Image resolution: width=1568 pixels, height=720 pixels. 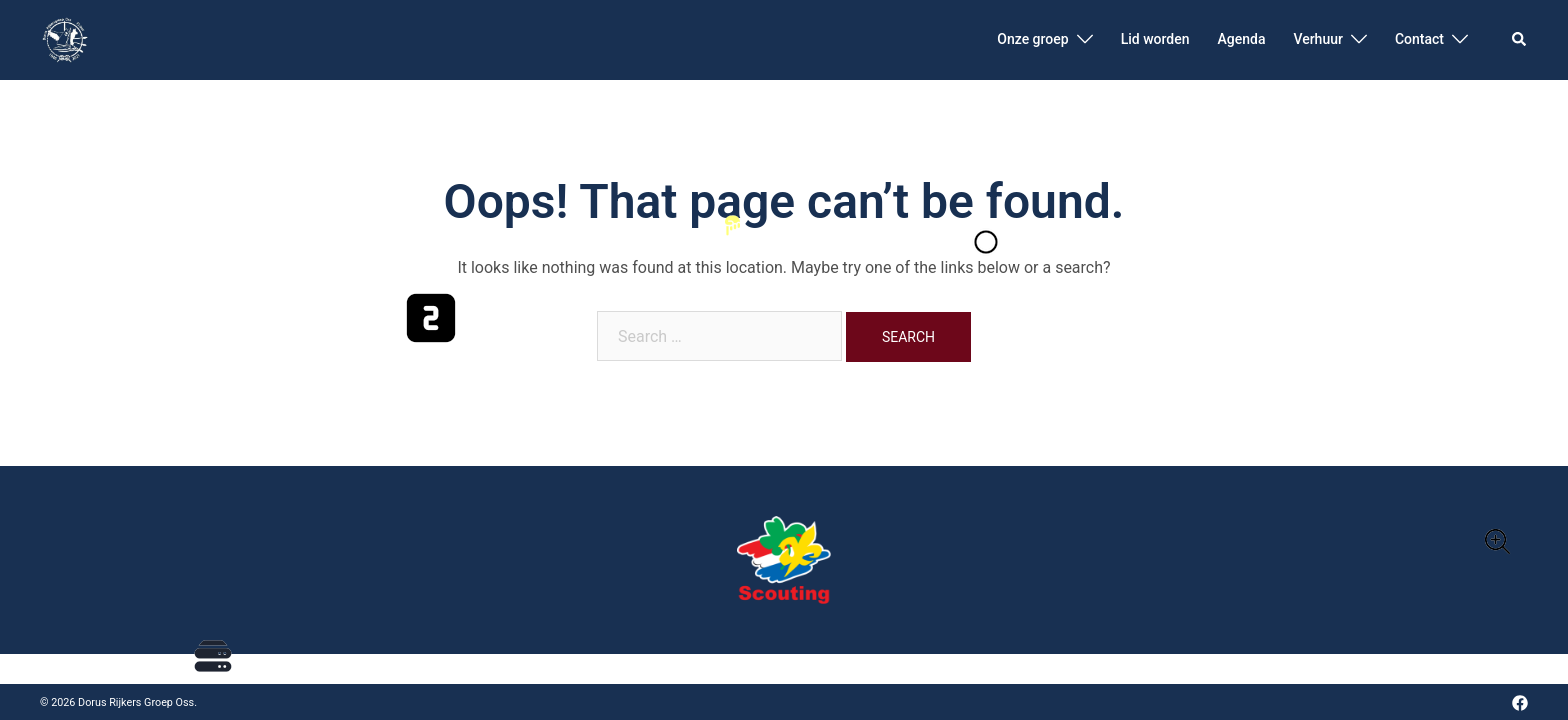 What do you see at coordinates (431, 318) in the screenshot?
I see `select option 2 in a numbered list` at bounding box center [431, 318].